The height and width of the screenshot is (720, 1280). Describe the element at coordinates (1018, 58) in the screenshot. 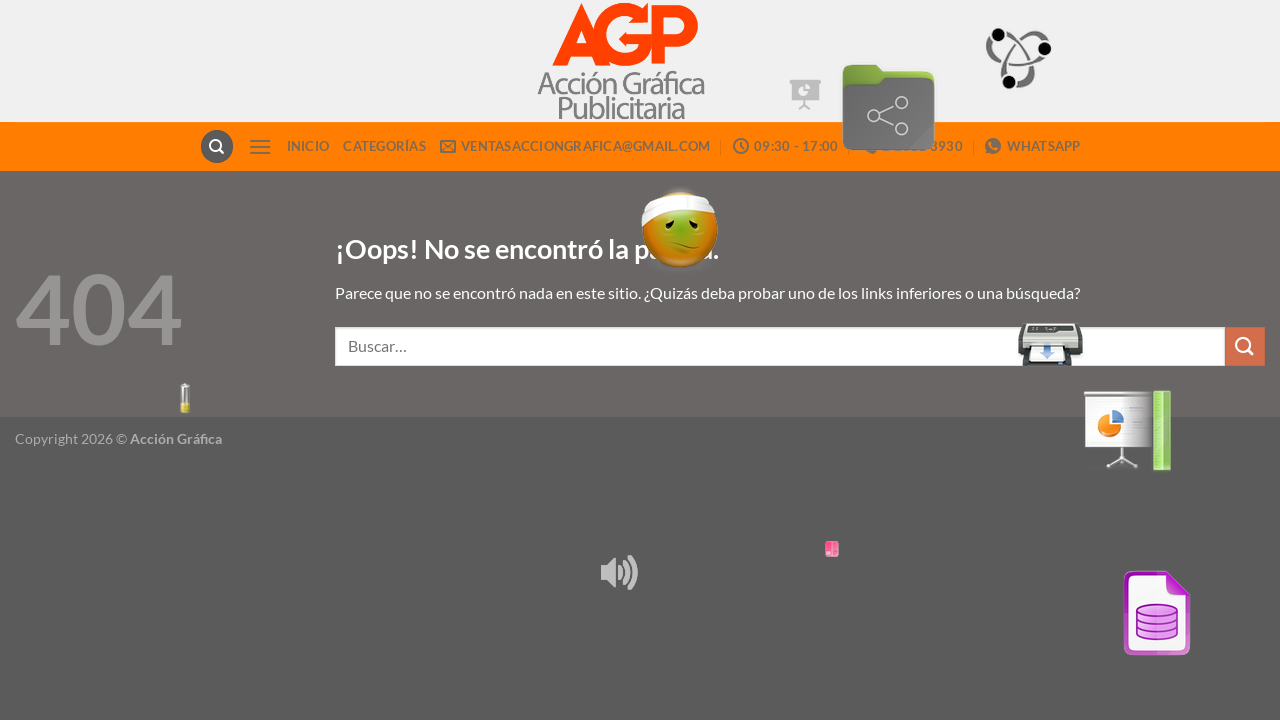

I see `access bonjour network discovery settings` at that location.